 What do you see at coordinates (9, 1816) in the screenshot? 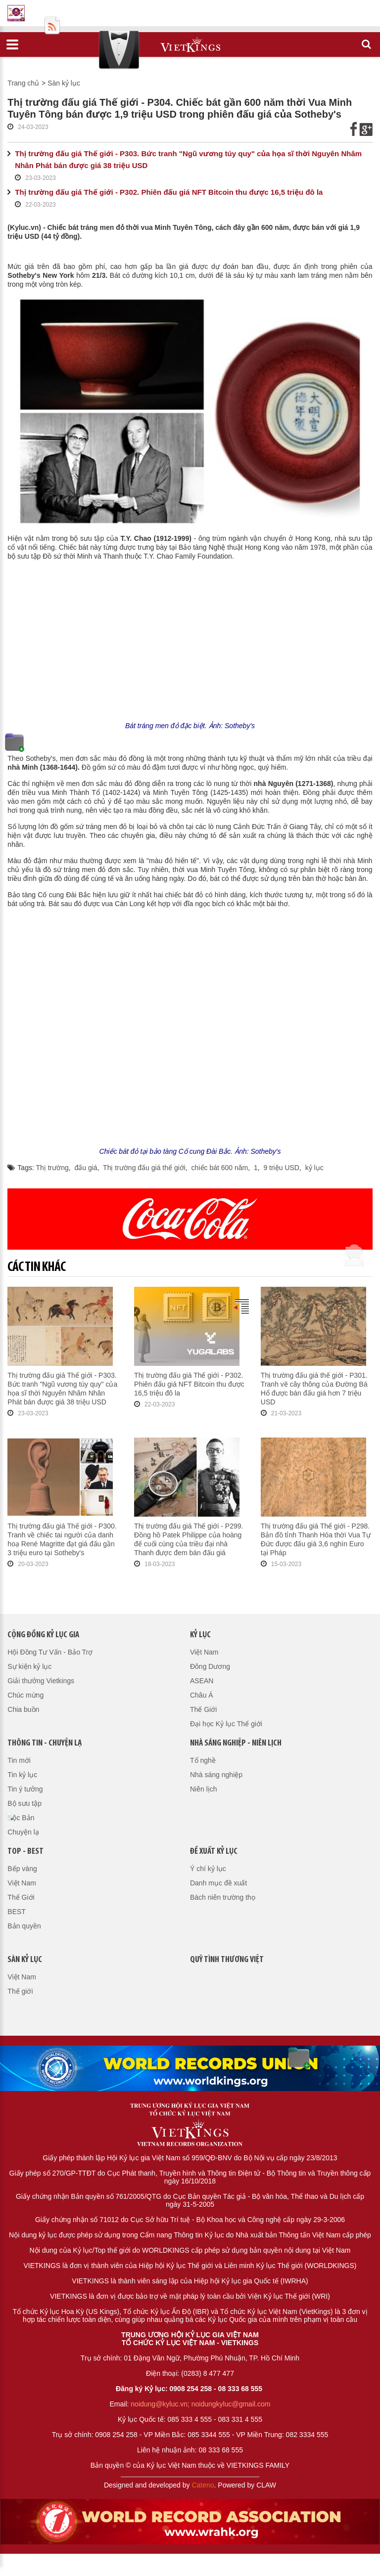
I see `create a new document` at bounding box center [9, 1816].